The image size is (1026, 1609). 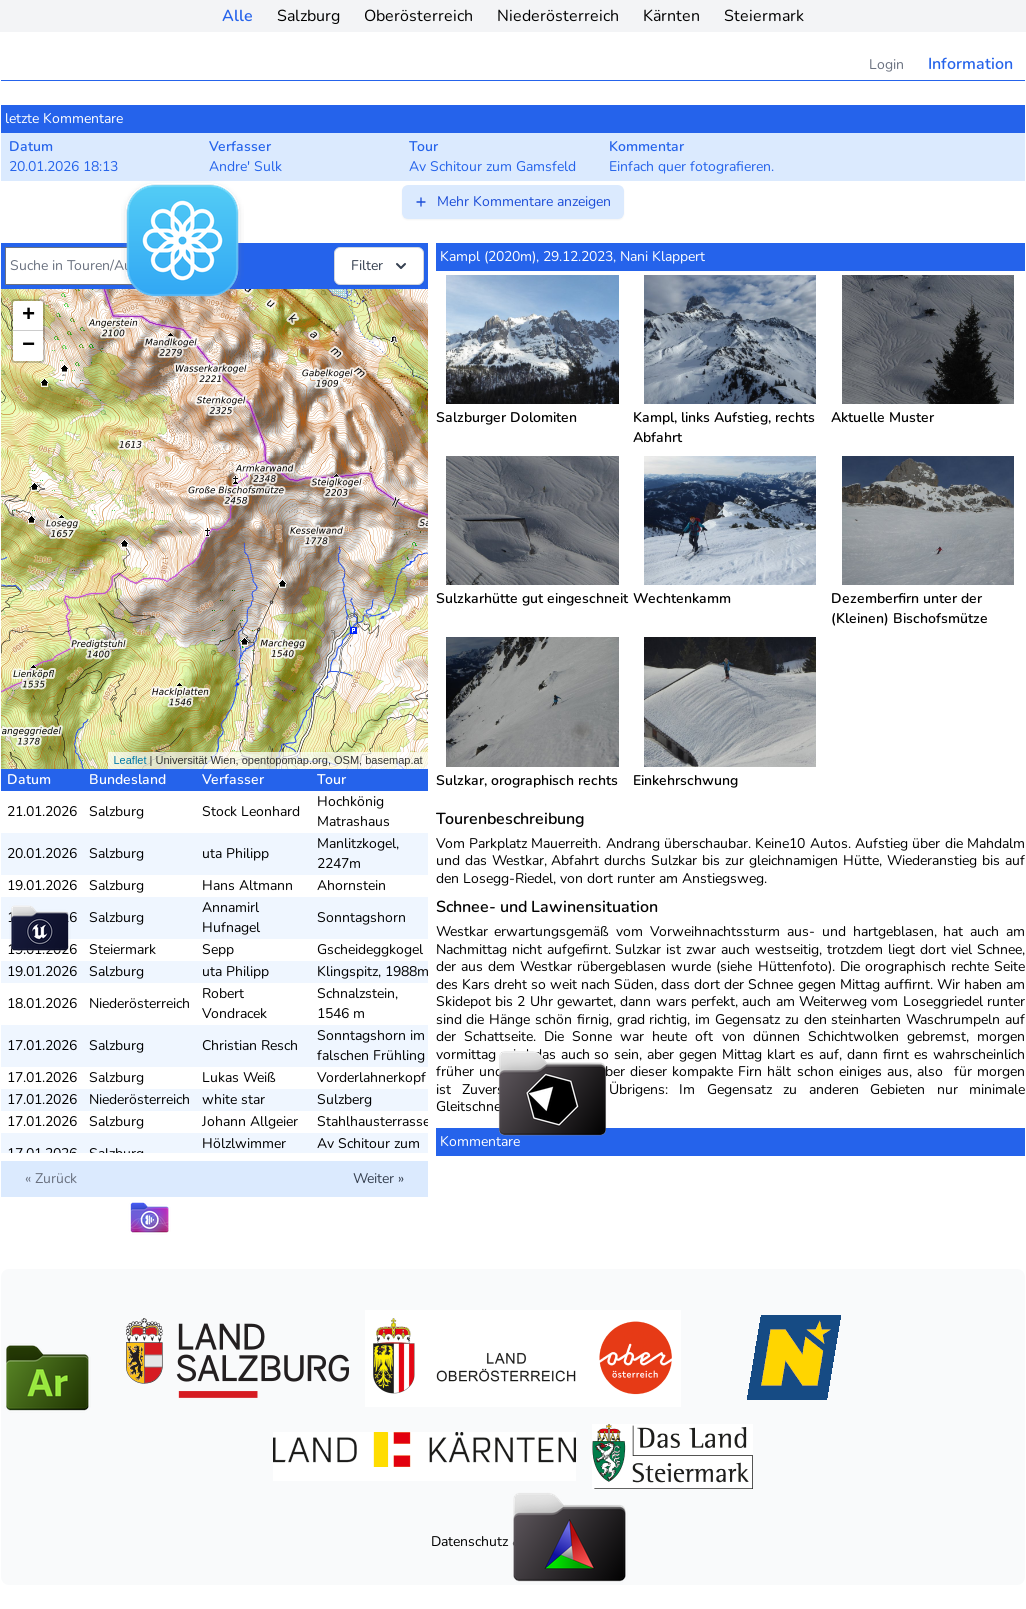 I want to click on folder containing Unreal Engine project files, so click(x=39, y=929).